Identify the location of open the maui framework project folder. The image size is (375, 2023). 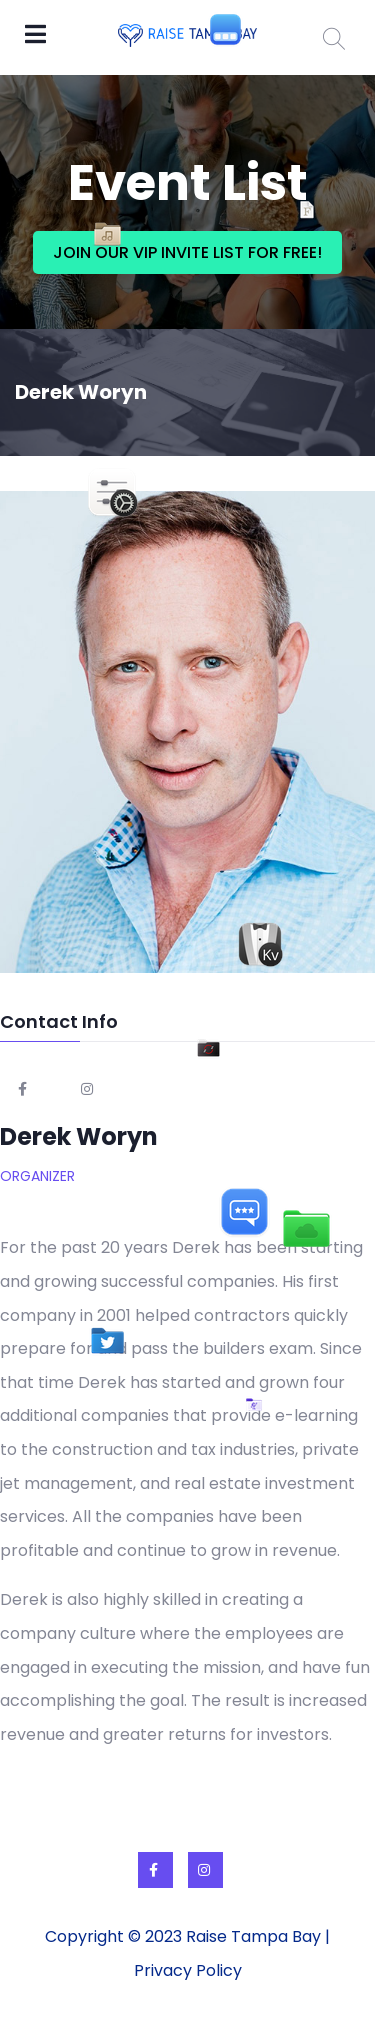
(254, 1405).